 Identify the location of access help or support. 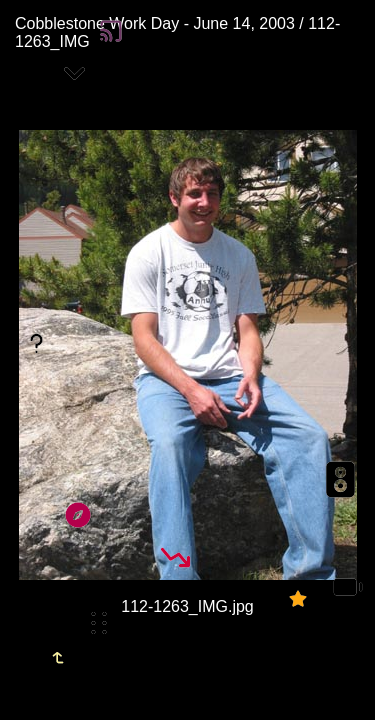
(36, 343).